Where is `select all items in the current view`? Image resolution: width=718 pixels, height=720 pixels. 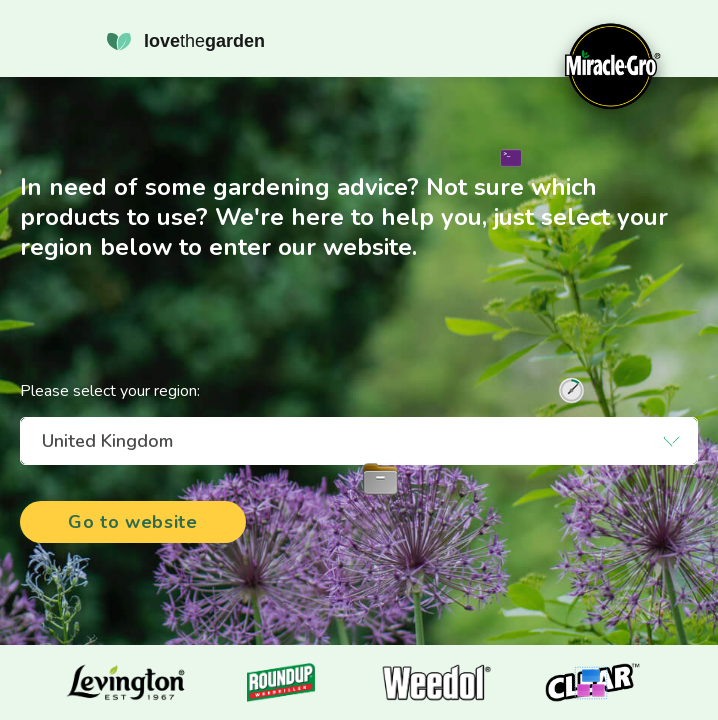
select all items in the current view is located at coordinates (591, 683).